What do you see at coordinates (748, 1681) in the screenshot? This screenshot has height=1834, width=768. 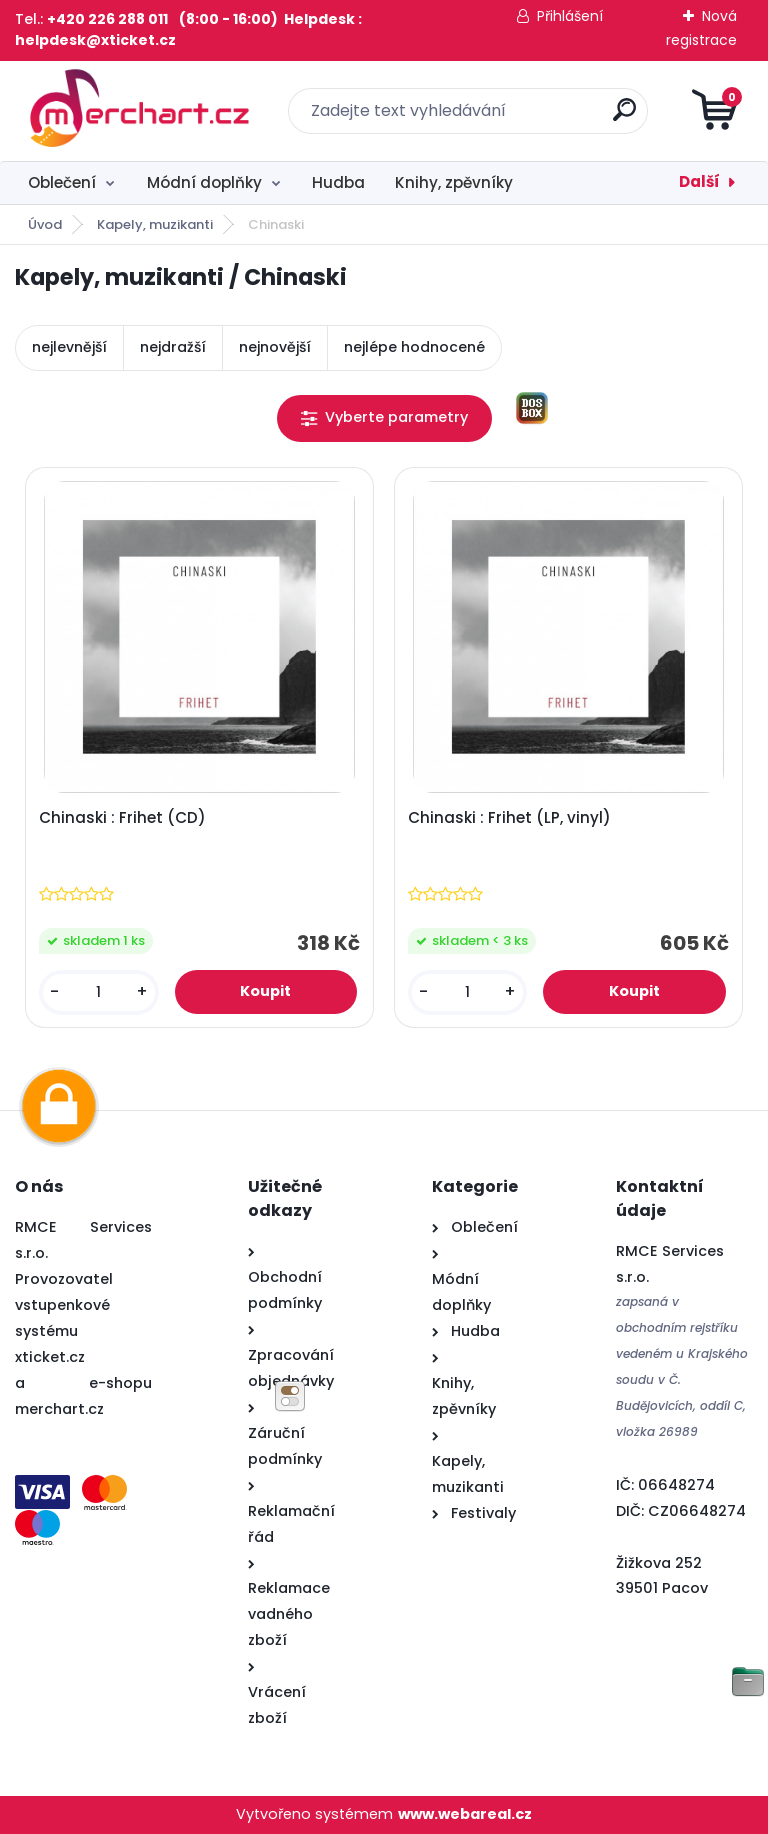 I see `open file manager application` at bounding box center [748, 1681].